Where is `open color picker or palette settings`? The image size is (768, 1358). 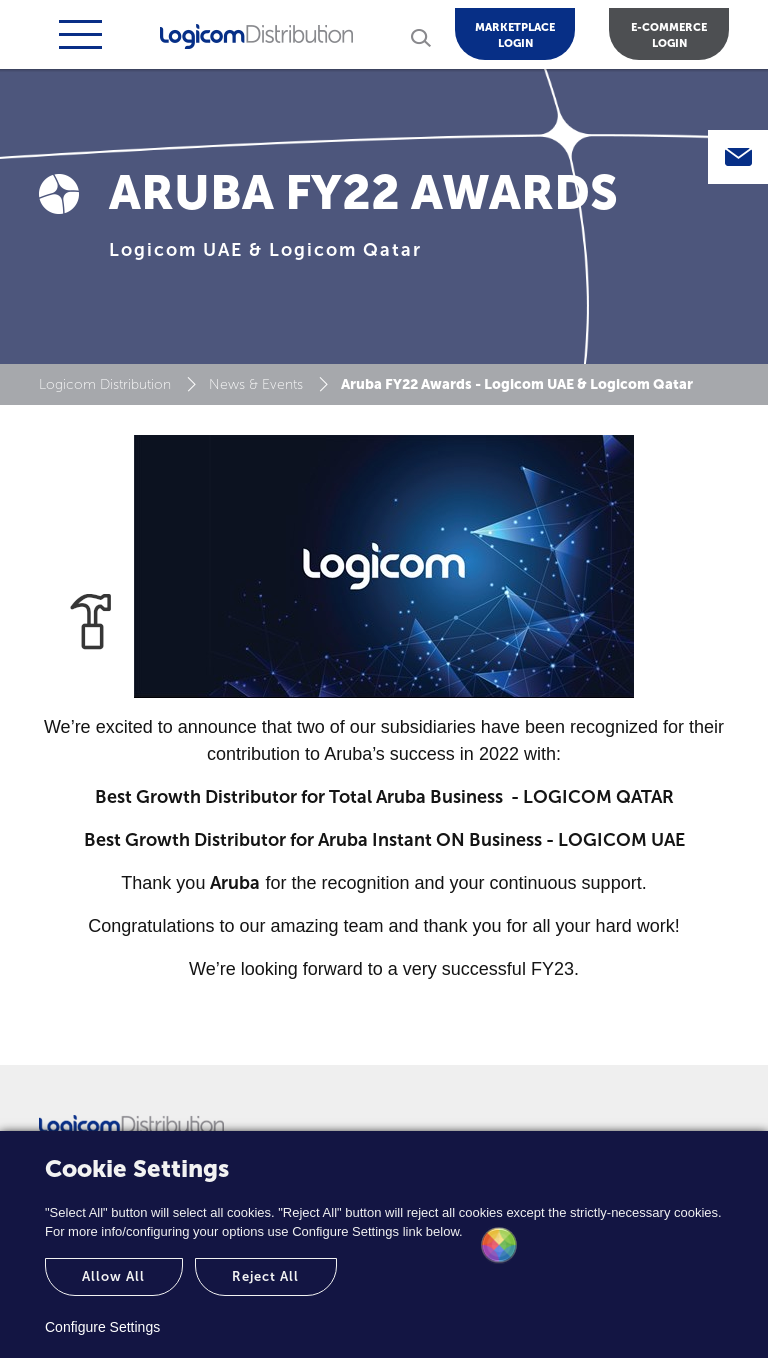
open color picker or palette settings is located at coordinates (499, 1245).